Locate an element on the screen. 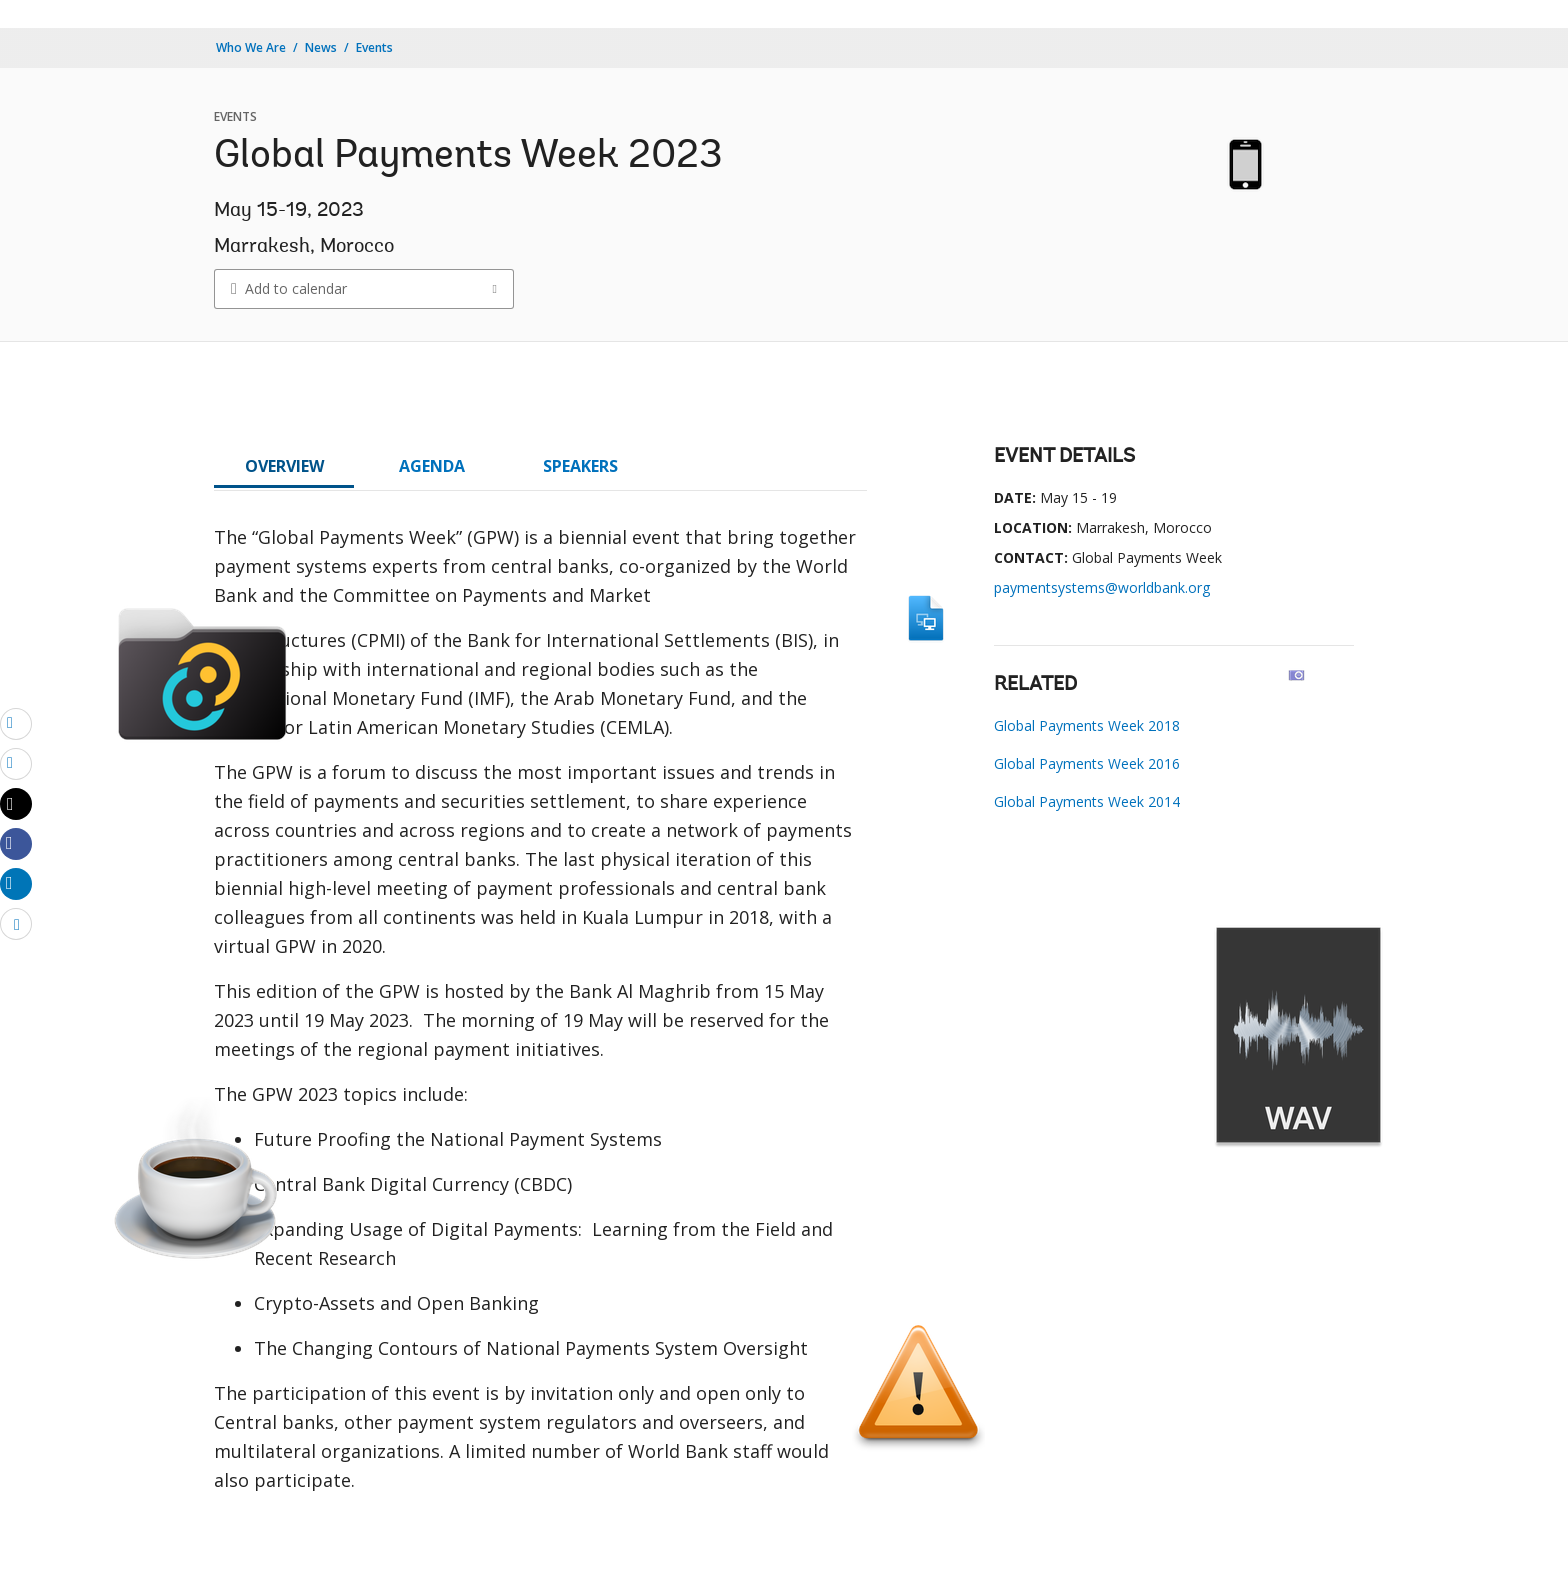  iPod shuffle device connected is located at coordinates (1296, 672).